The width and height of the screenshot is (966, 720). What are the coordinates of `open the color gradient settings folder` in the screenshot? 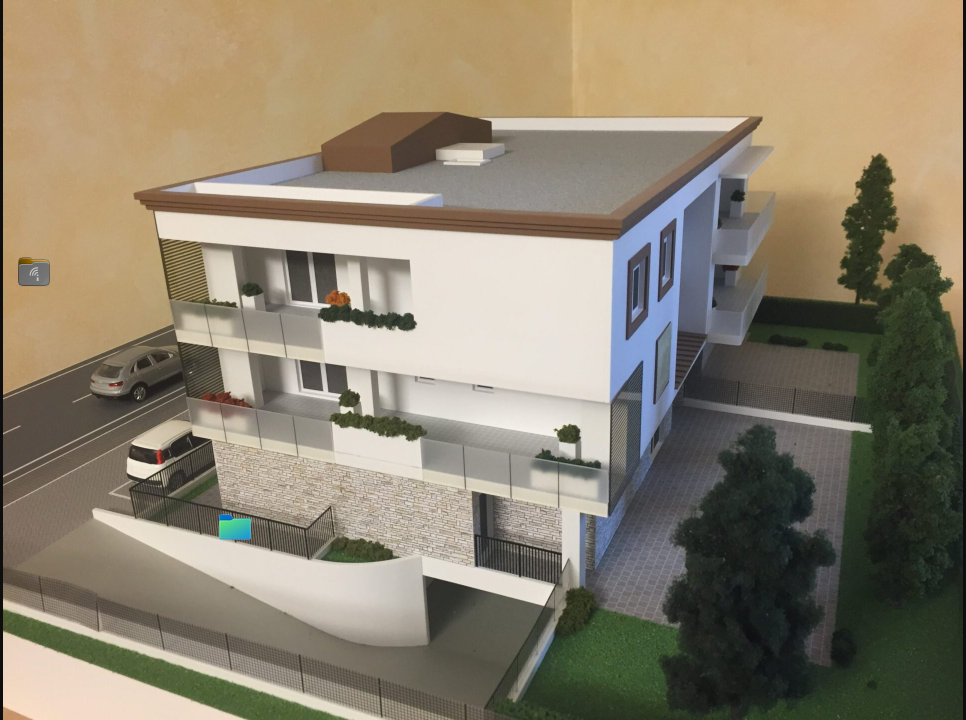 It's located at (235, 528).